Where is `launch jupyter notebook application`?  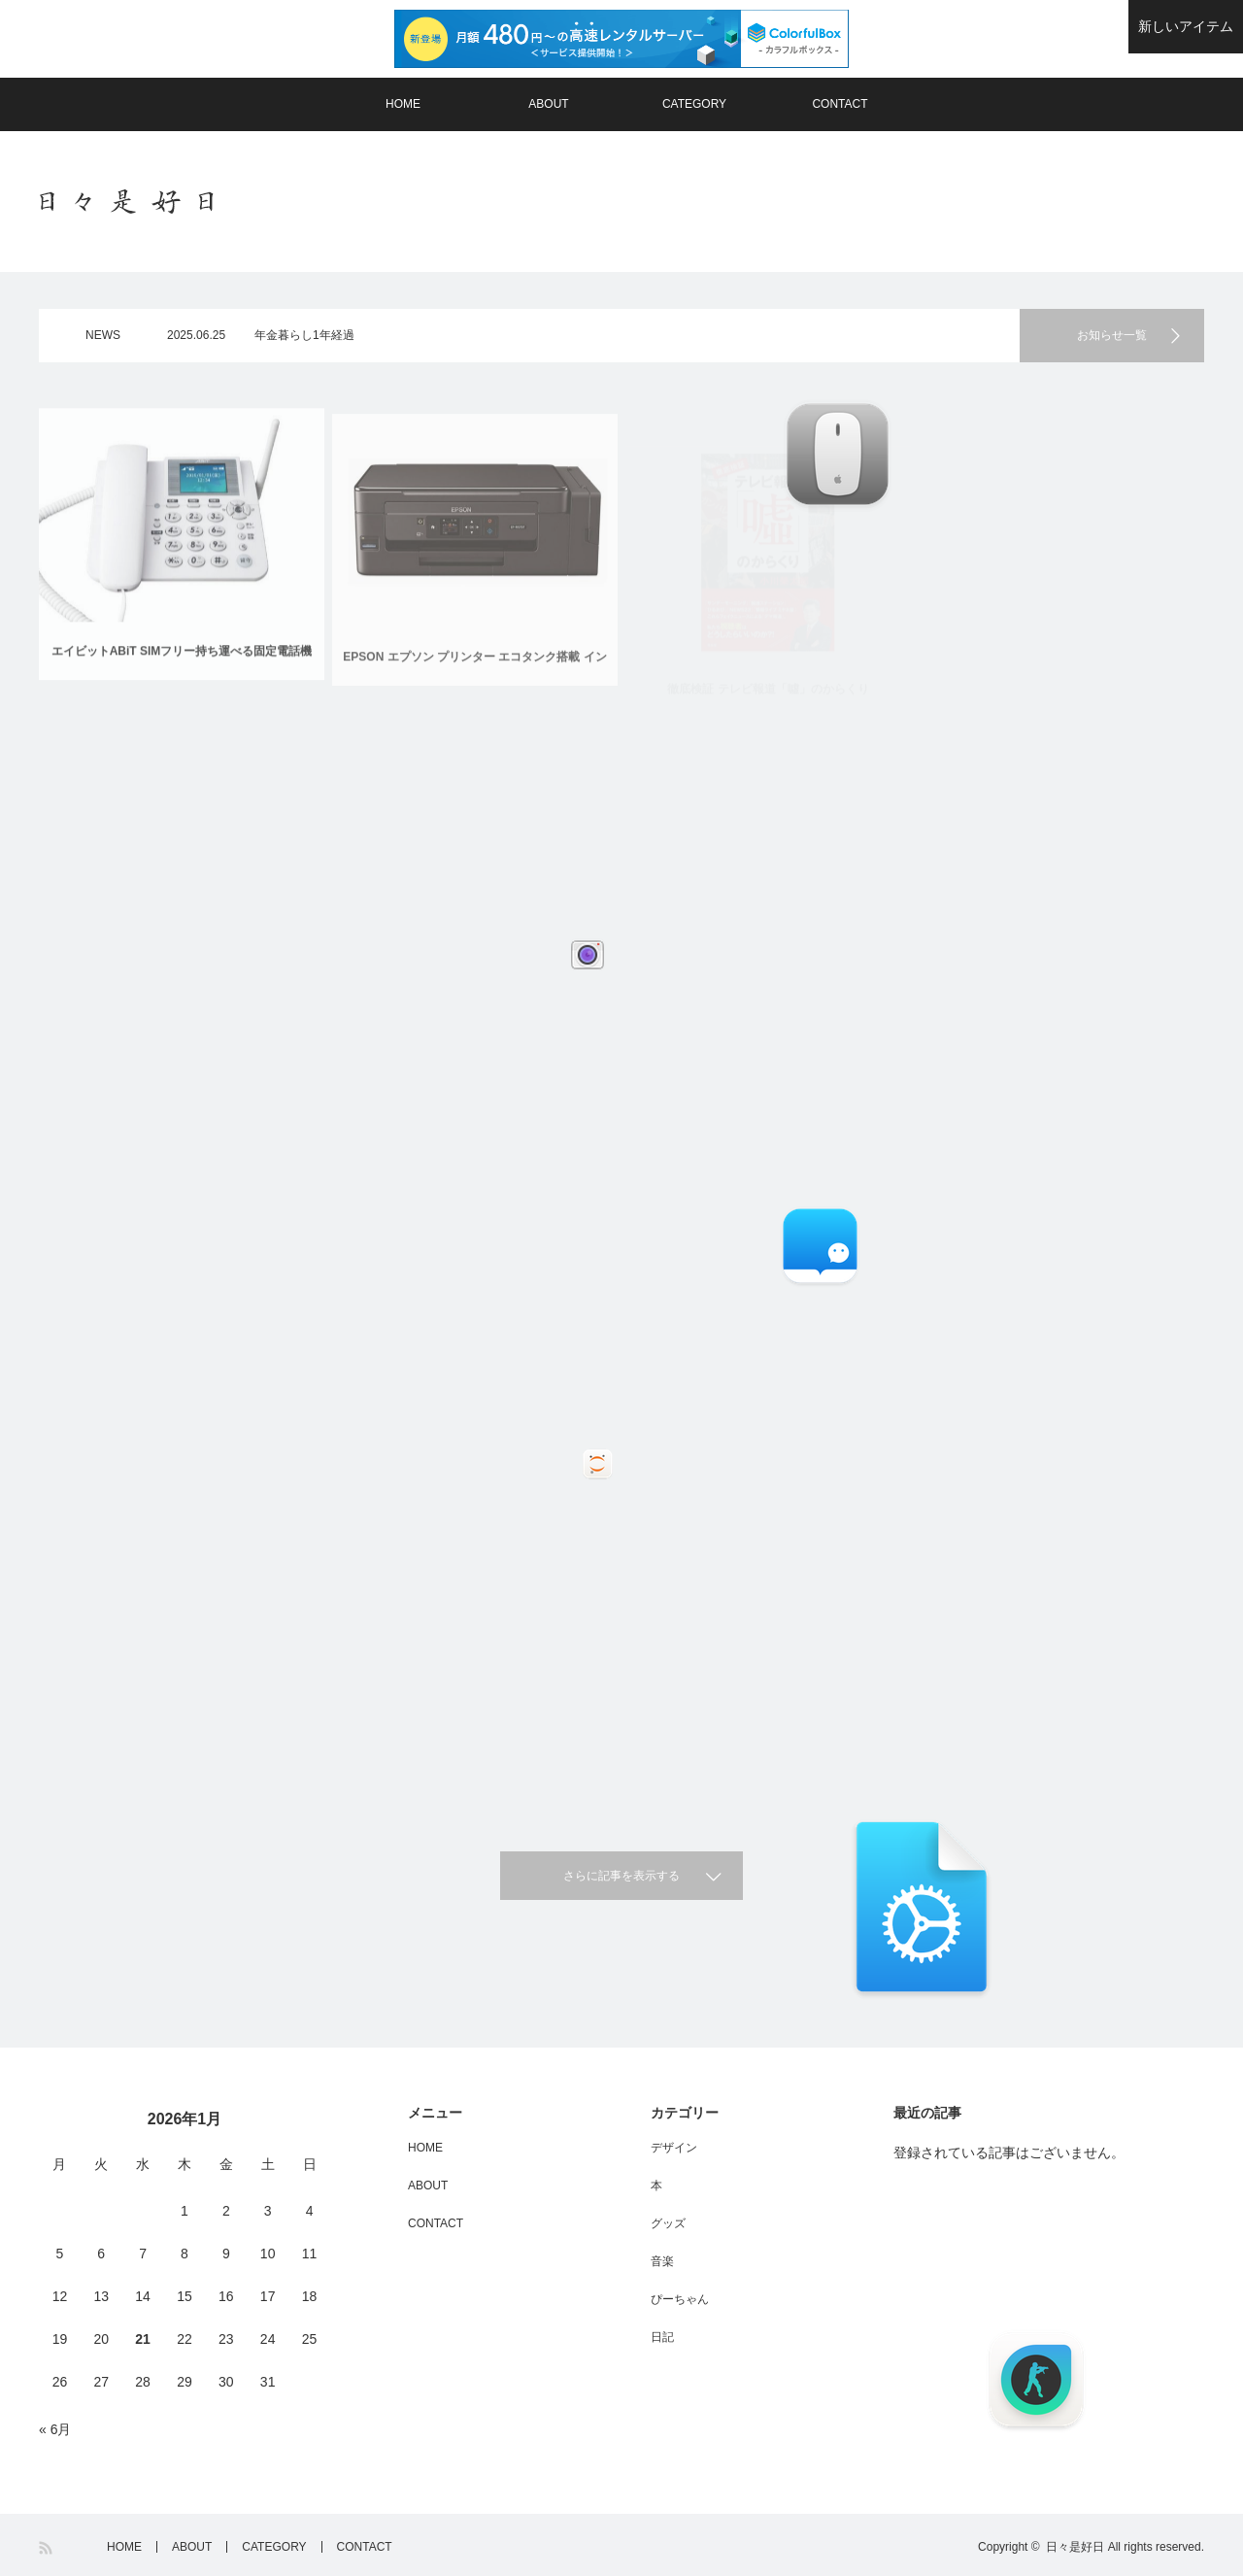
launch jupyter notebook application is located at coordinates (597, 1464).